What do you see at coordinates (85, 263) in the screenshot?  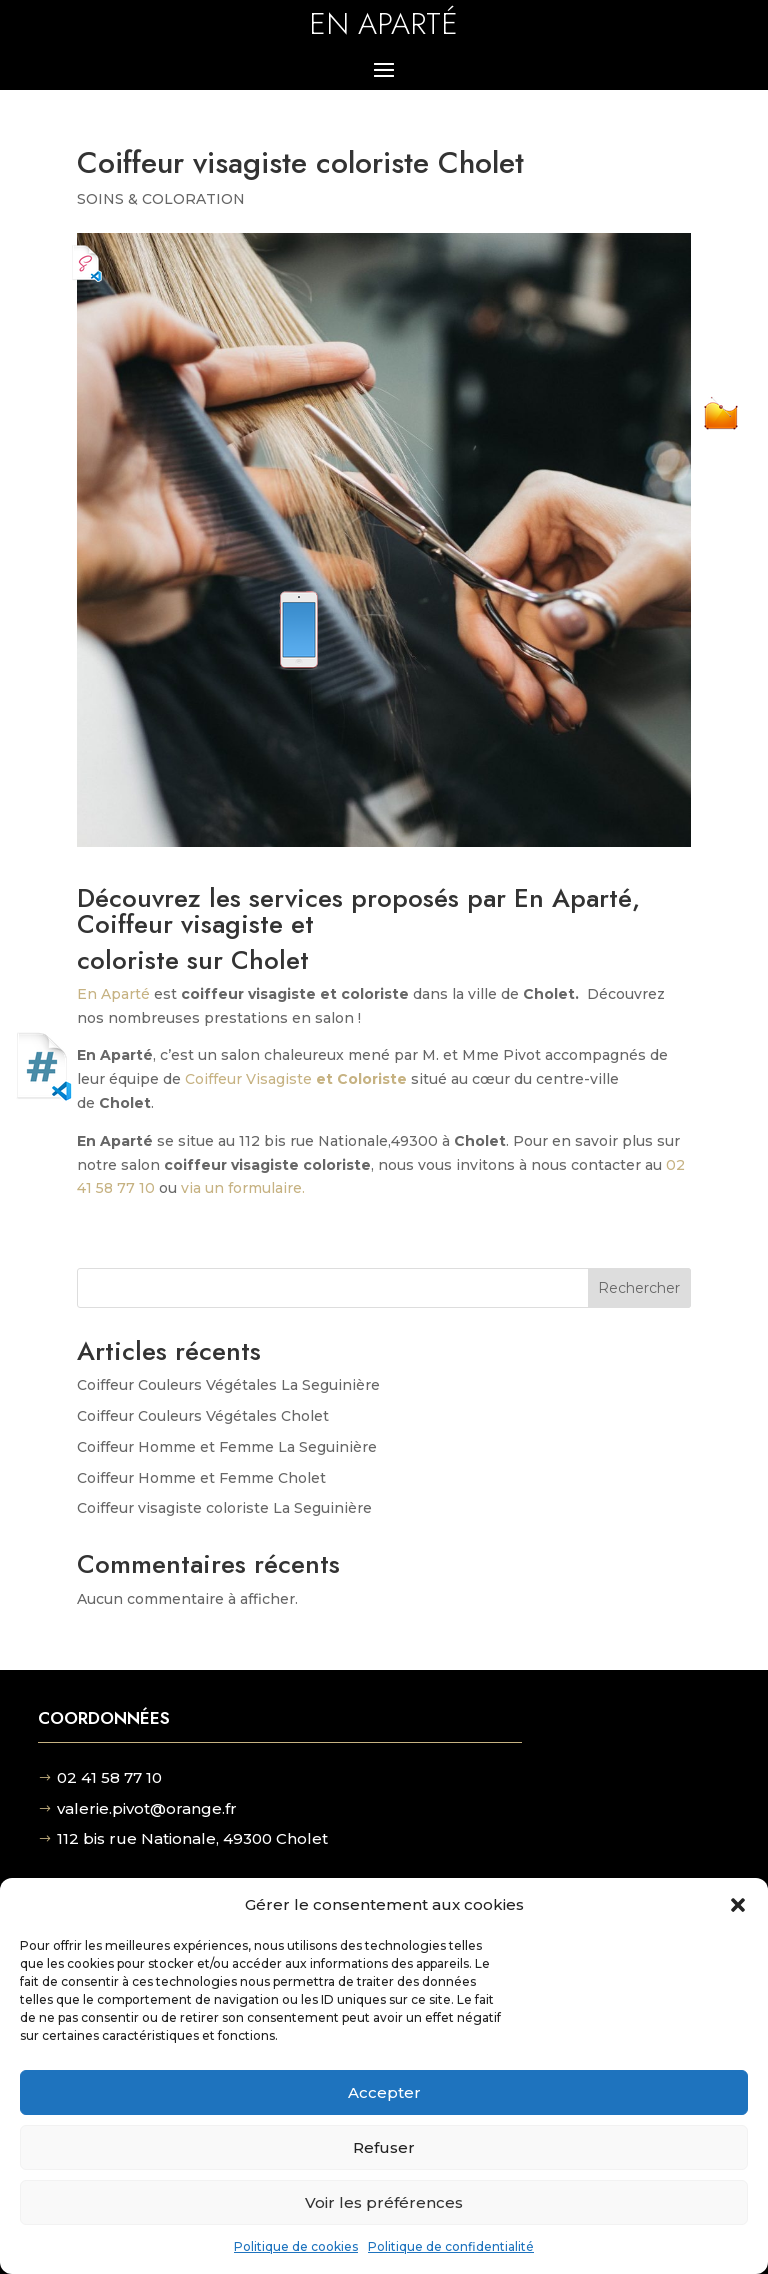 I see `open a Sass stylesheet file in Visual Studio Code` at bounding box center [85, 263].